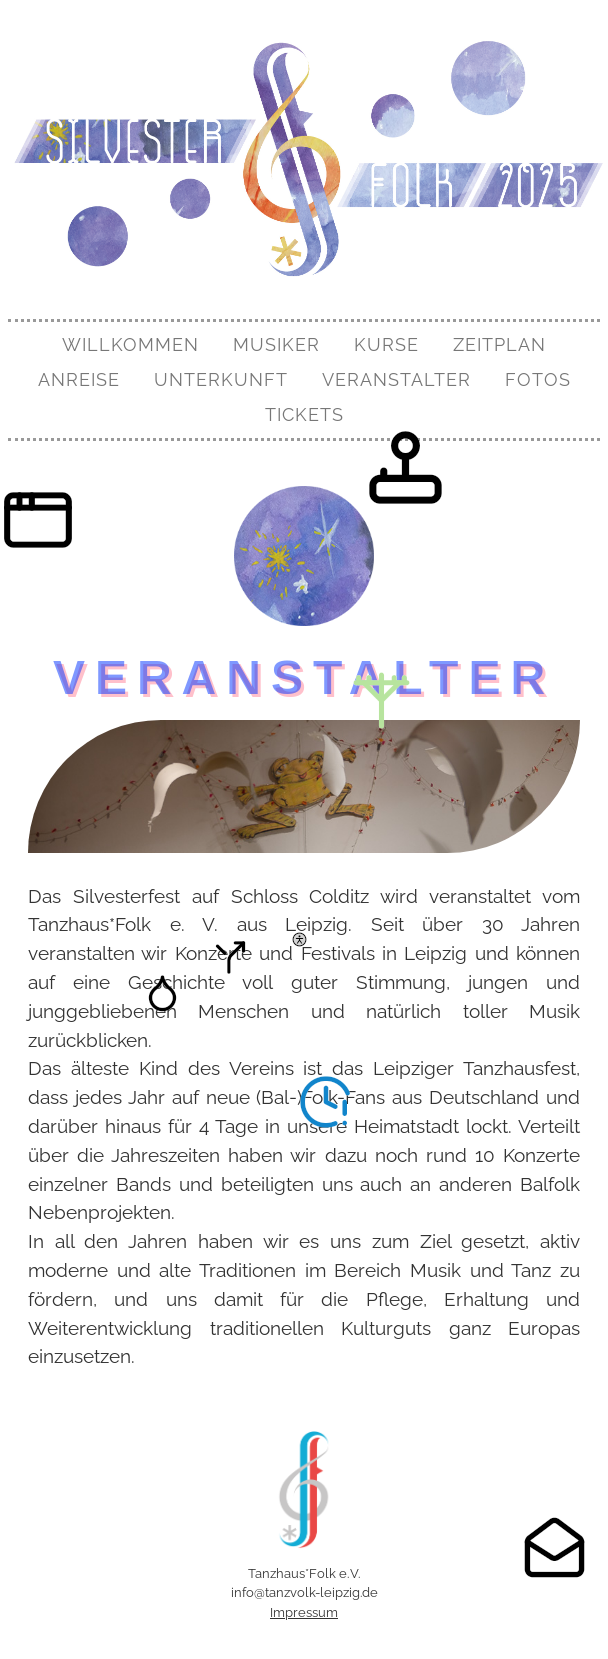 Image resolution: width=608 pixels, height=1659 pixels. I want to click on access game controller settings, so click(405, 467).